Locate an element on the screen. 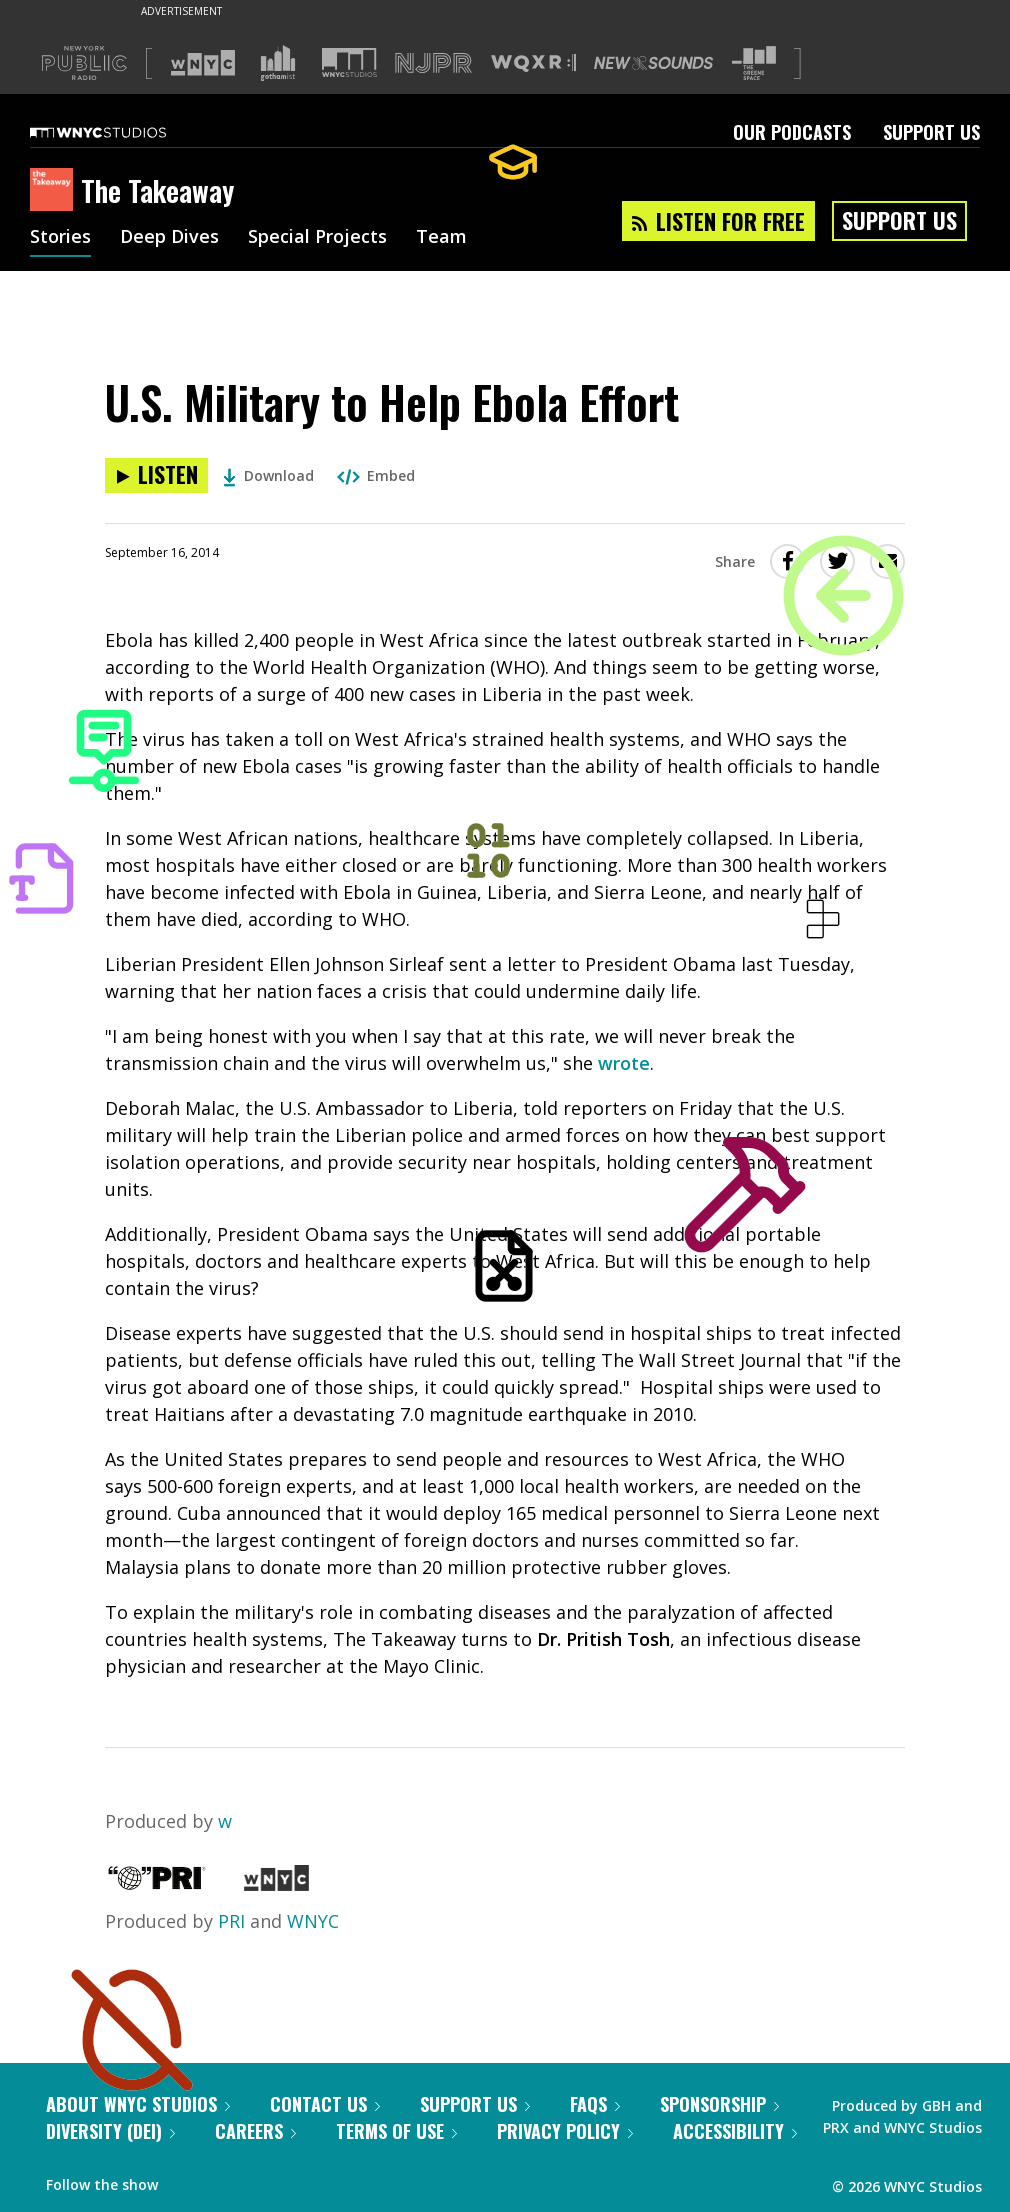 The width and height of the screenshot is (1010, 2212). view or edit binary code is located at coordinates (488, 850).